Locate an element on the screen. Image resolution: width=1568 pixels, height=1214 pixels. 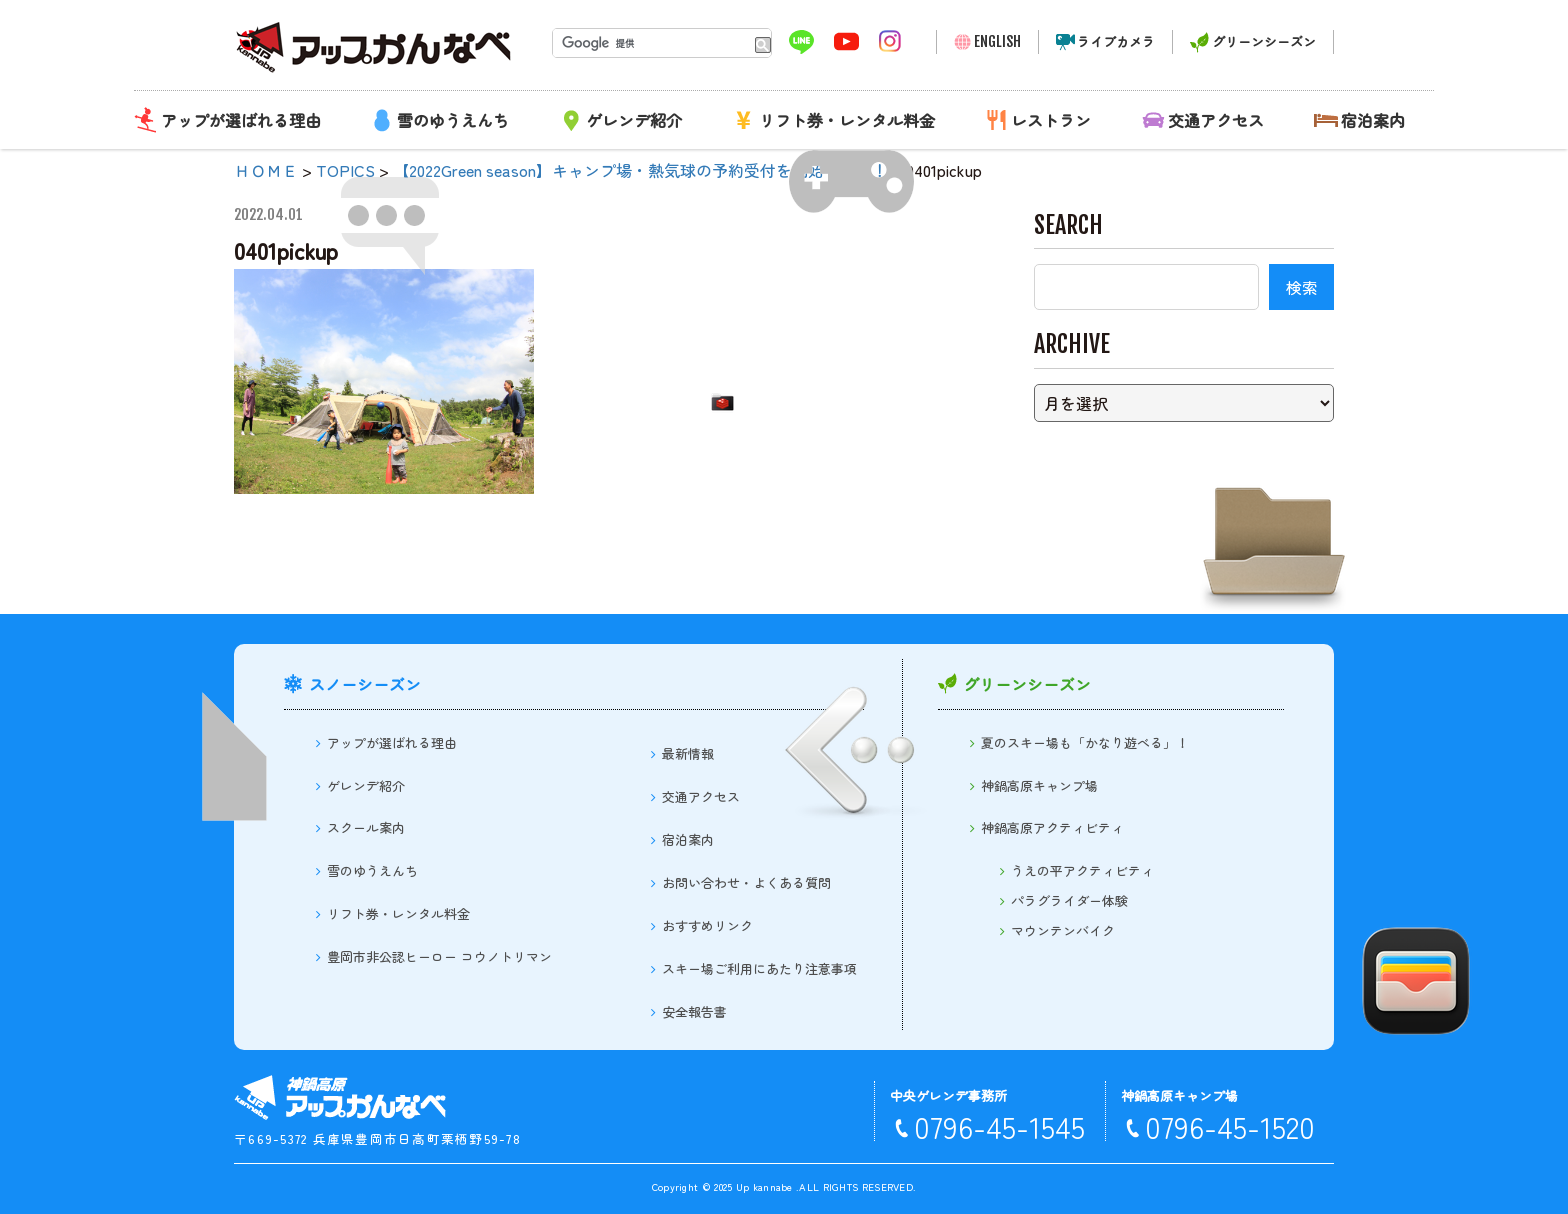
open redis database project folder is located at coordinates (722, 402).